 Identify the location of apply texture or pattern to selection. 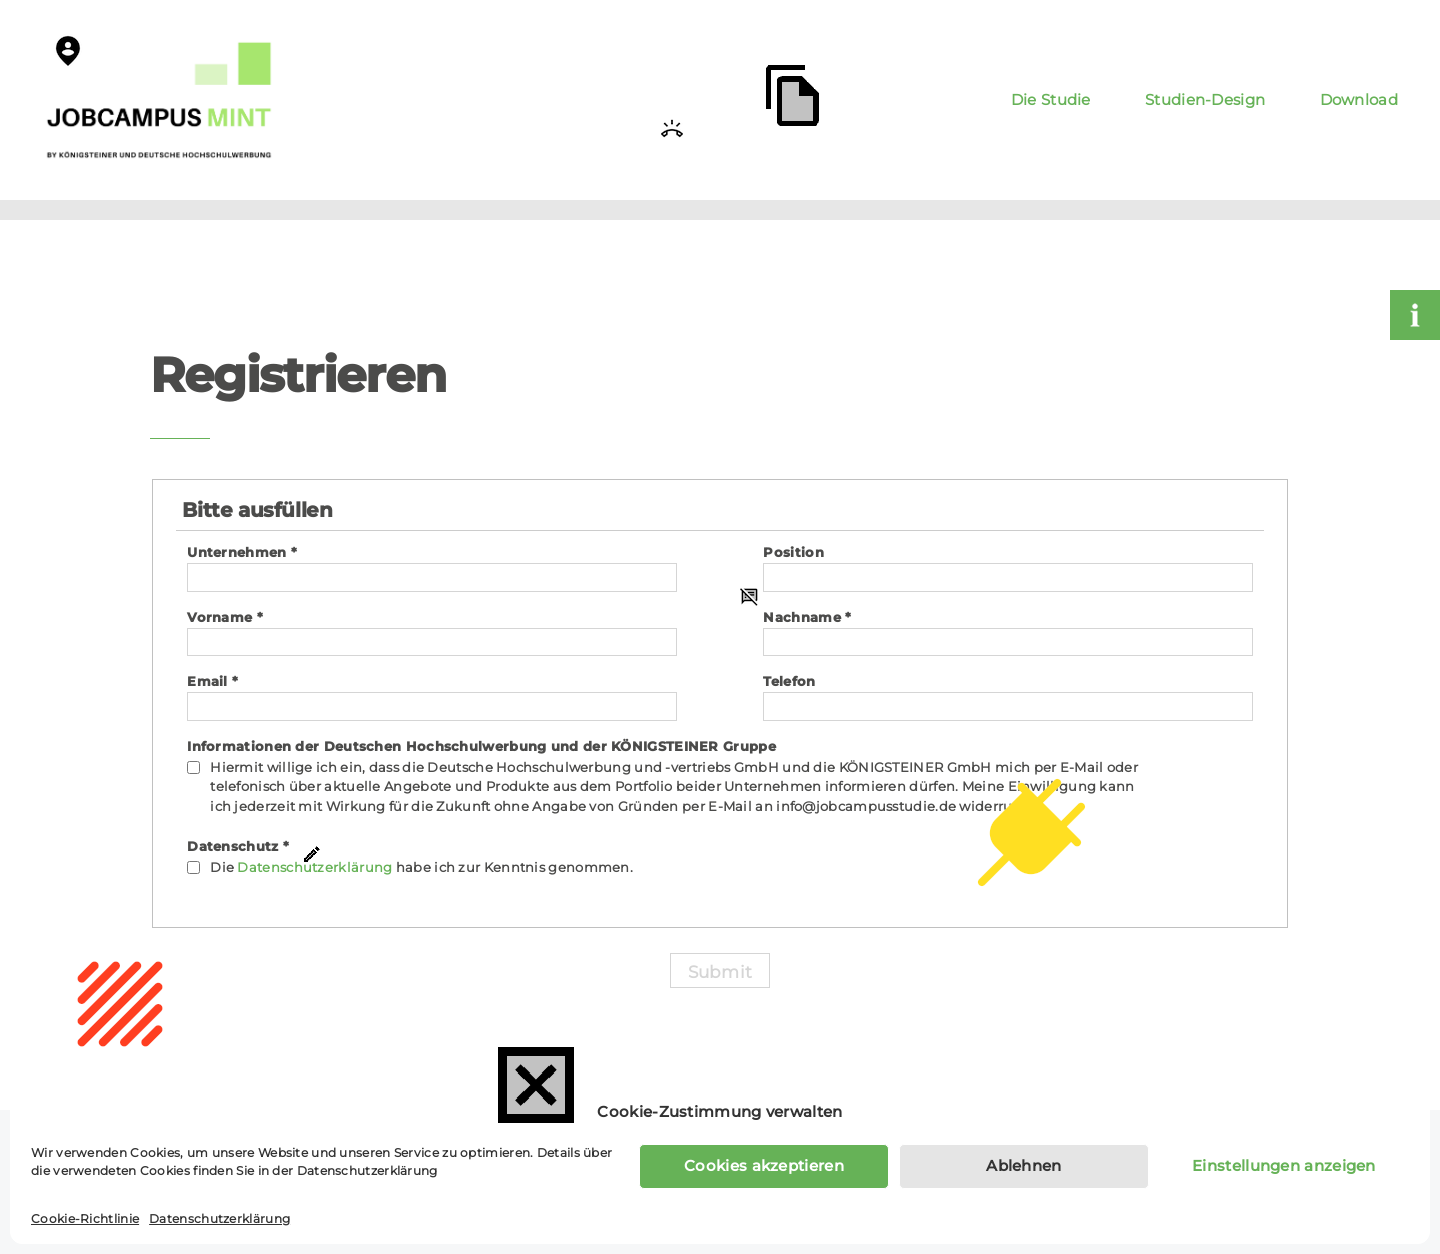
(120, 1004).